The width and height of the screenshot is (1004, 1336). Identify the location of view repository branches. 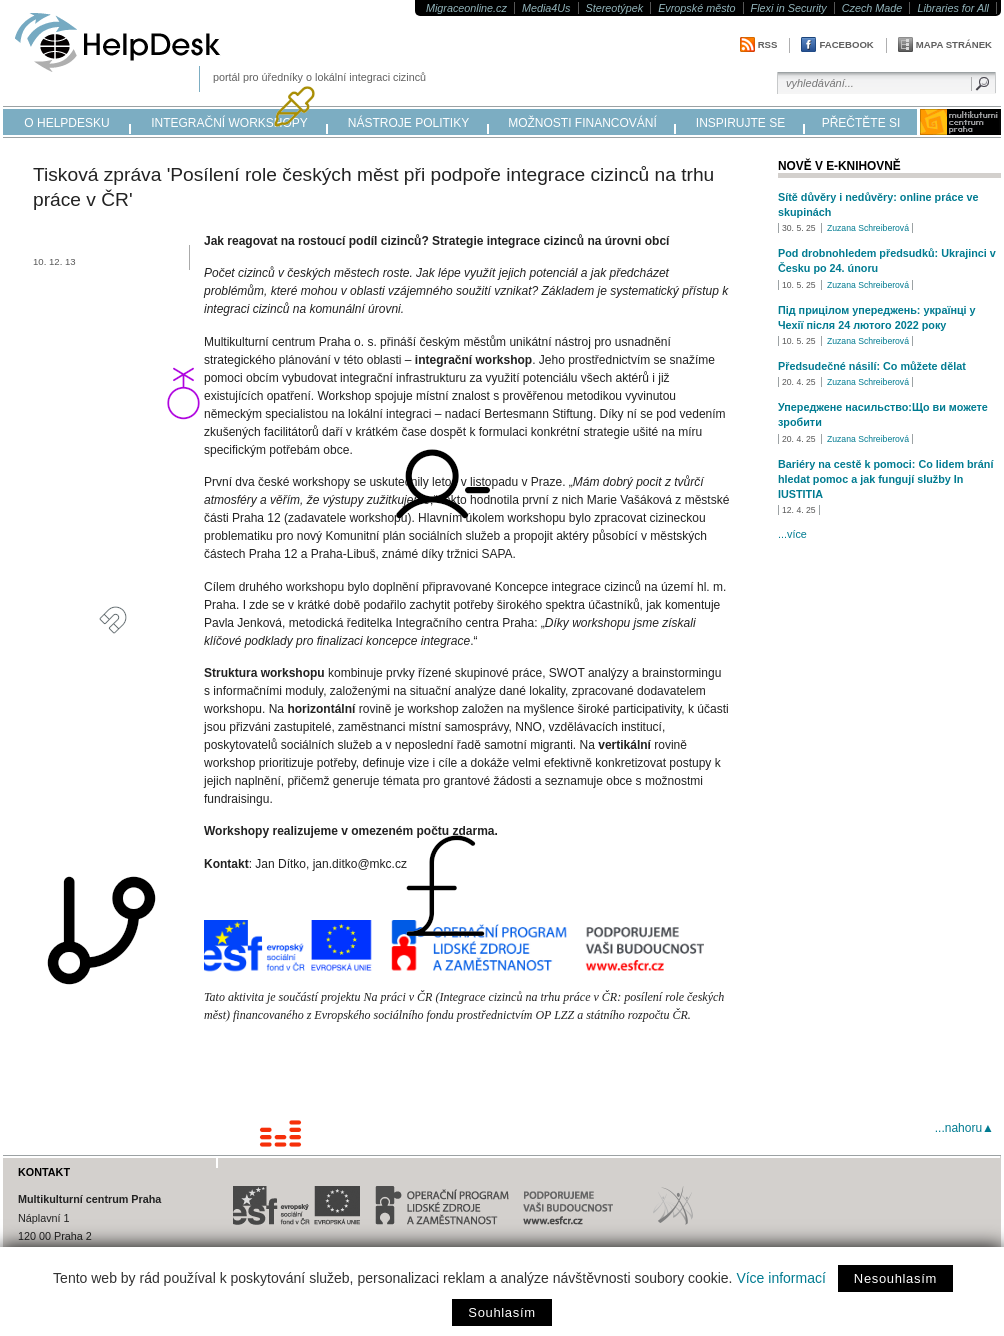
(101, 930).